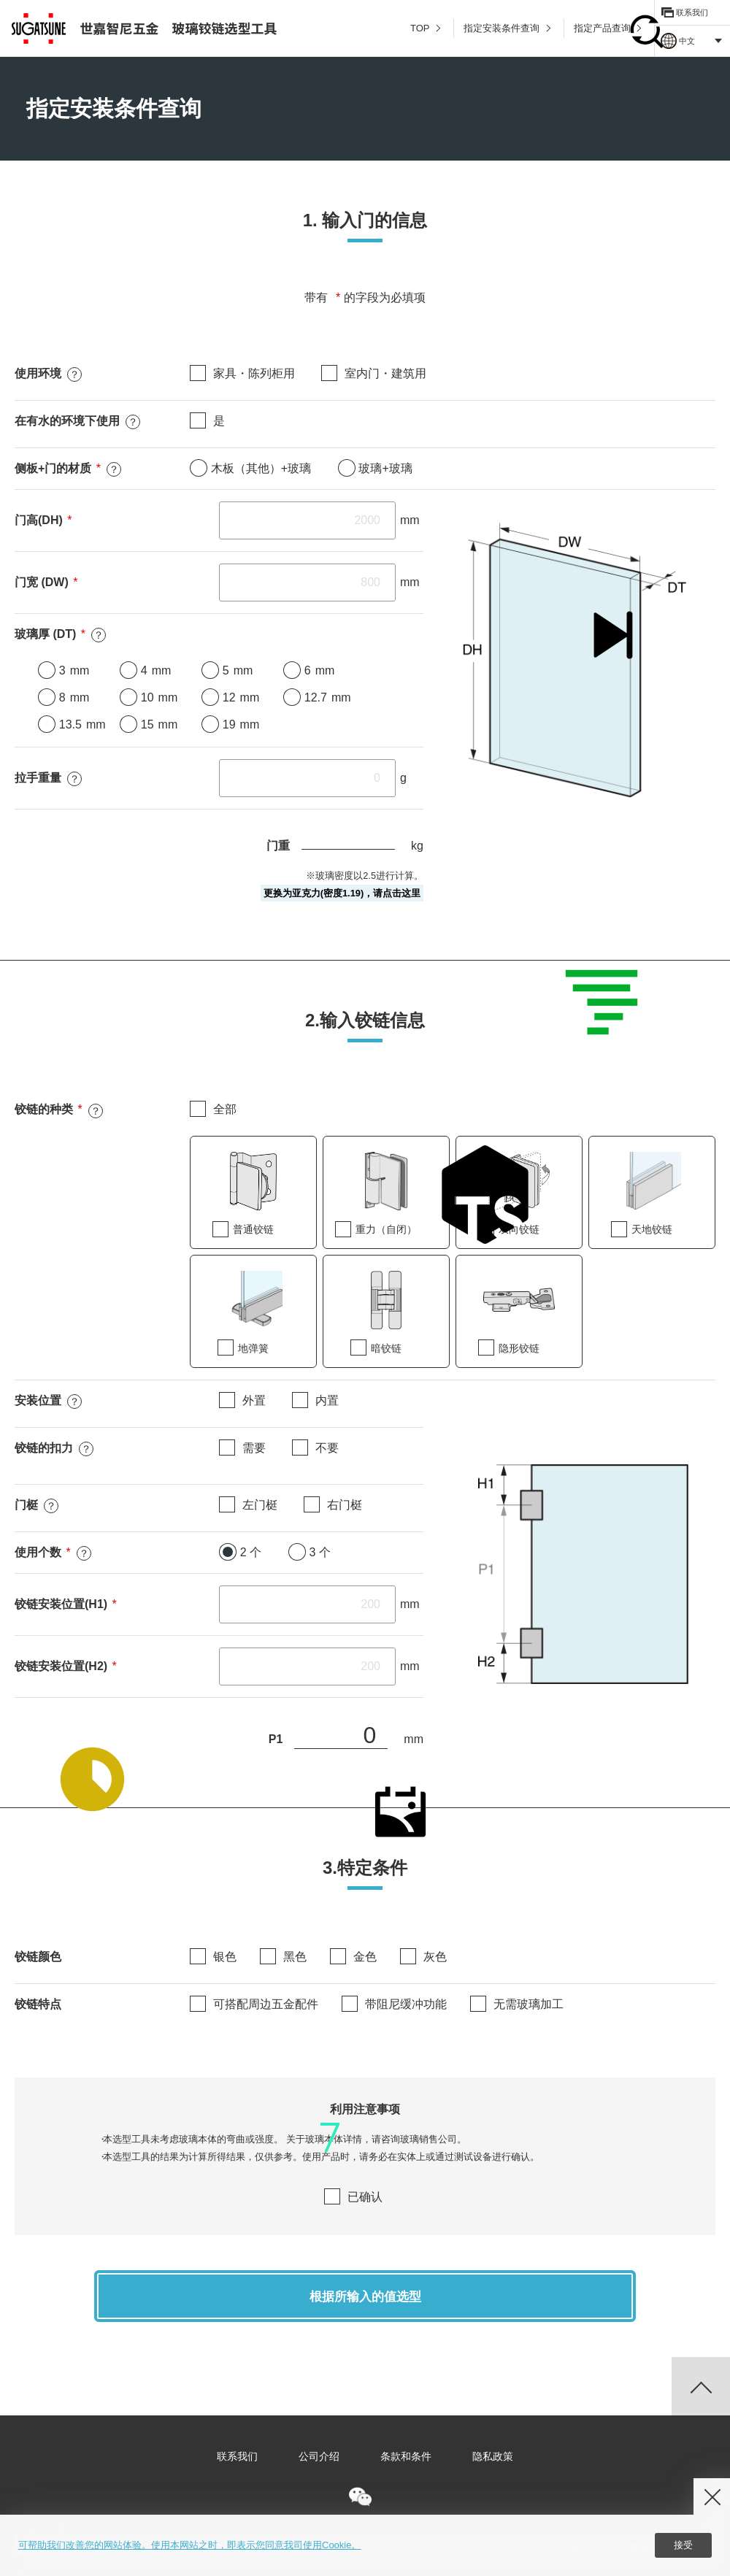  I want to click on indicates approximately 25% progress complete, so click(92, 1779).